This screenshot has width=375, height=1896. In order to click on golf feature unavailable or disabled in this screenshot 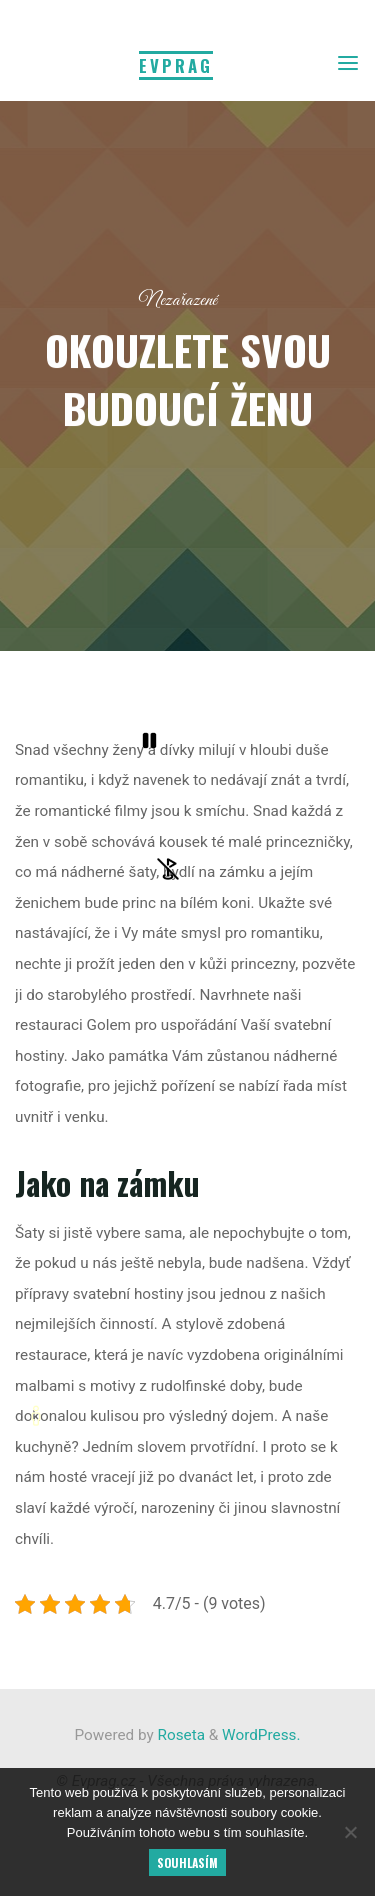, I will do `click(168, 869)`.